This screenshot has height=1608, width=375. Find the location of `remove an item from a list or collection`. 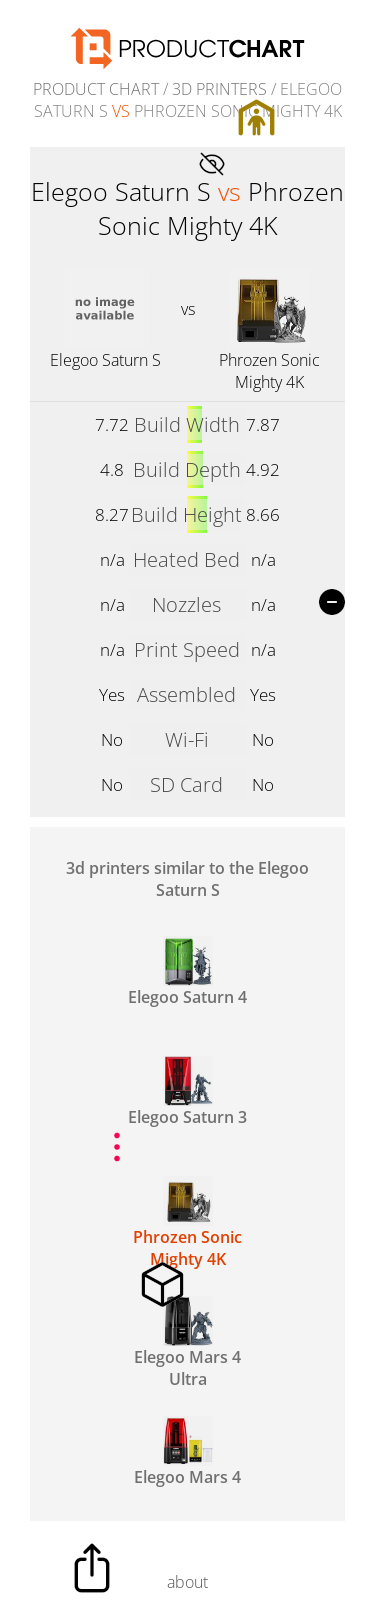

remove an item from a list or collection is located at coordinates (332, 602).